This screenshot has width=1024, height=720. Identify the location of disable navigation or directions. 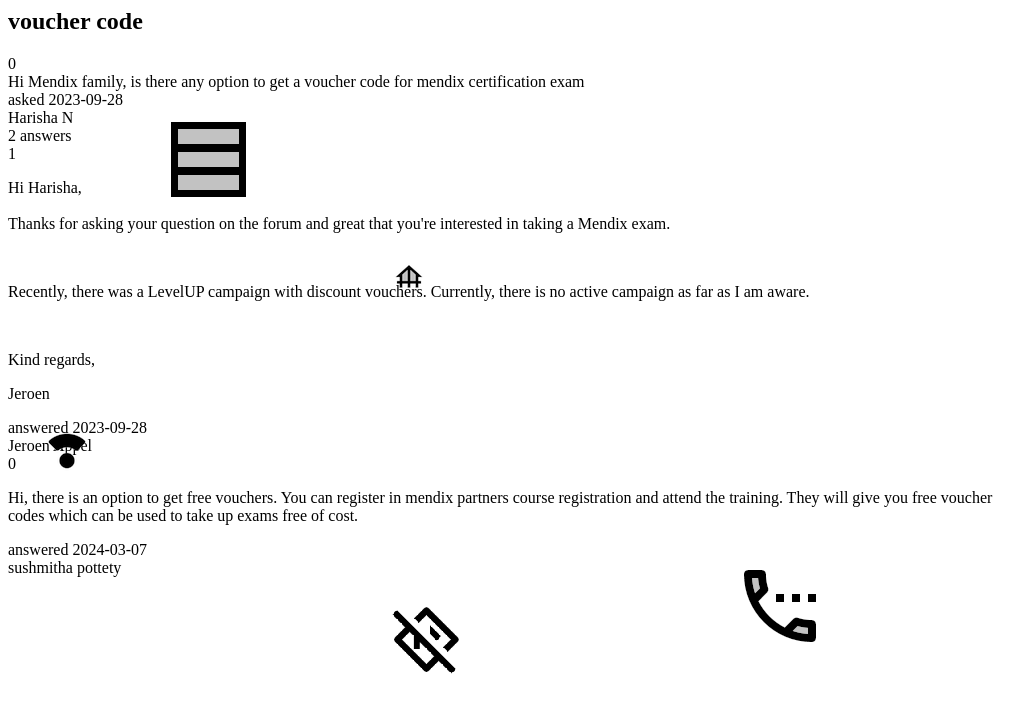
(426, 639).